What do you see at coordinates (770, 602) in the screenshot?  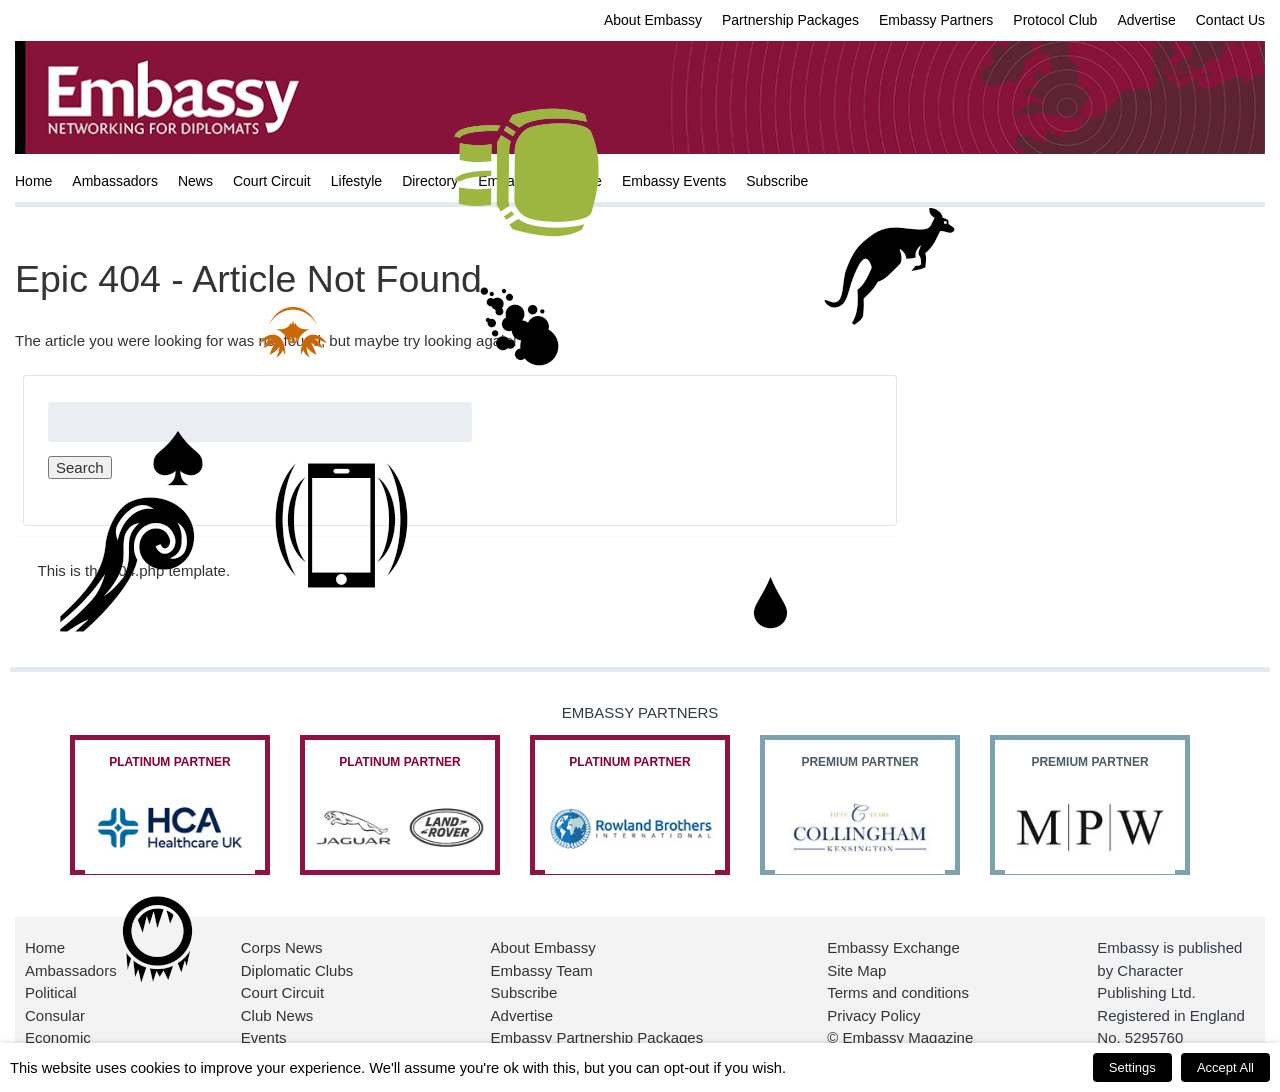 I see `indicates water or hydration level` at bounding box center [770, 602].